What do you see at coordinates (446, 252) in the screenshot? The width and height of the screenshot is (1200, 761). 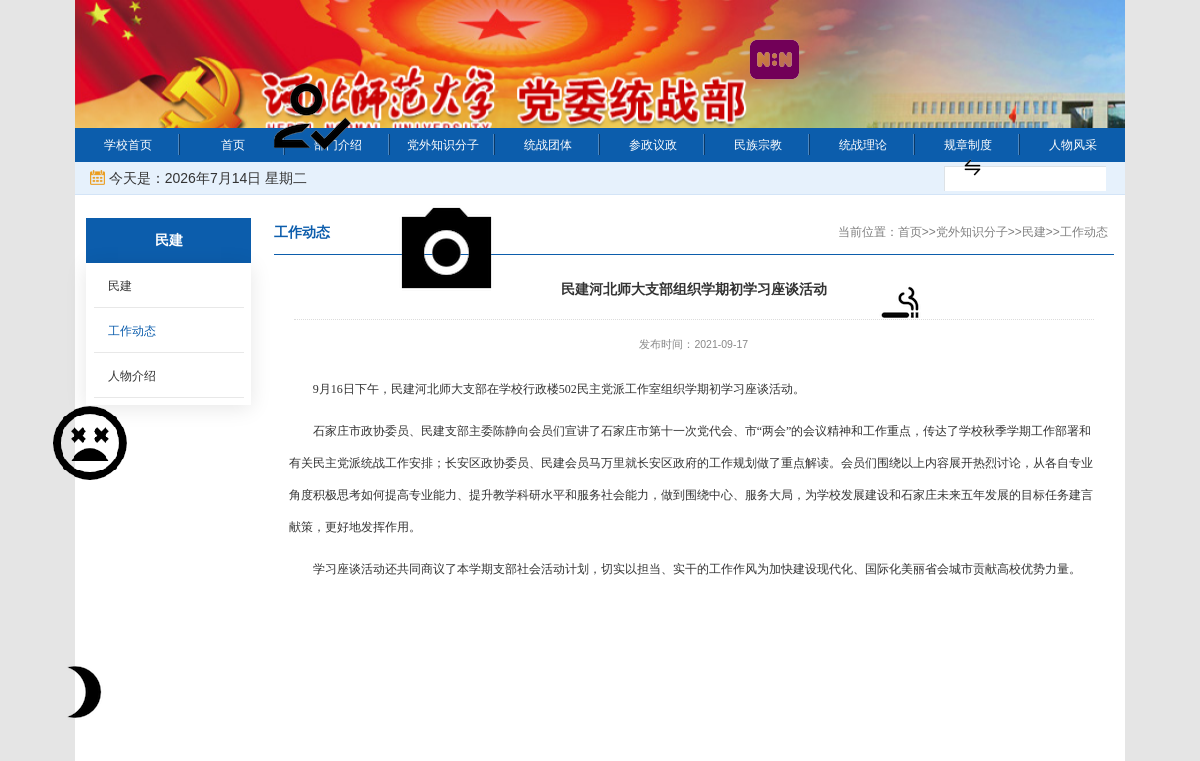 I see `open camera to take a photo` at bounding box center [446, 252].